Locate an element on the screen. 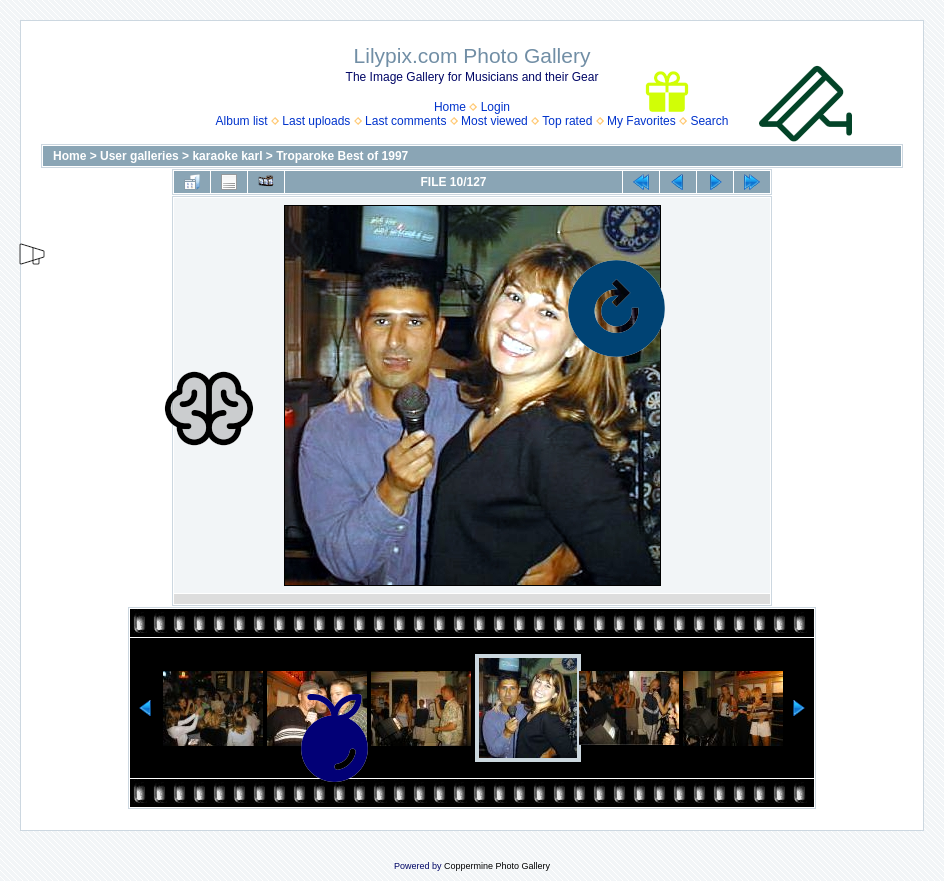 Image resolution: width=944 pixels, height=881 pixels. make an announcement is located at coordinates (31, 255).